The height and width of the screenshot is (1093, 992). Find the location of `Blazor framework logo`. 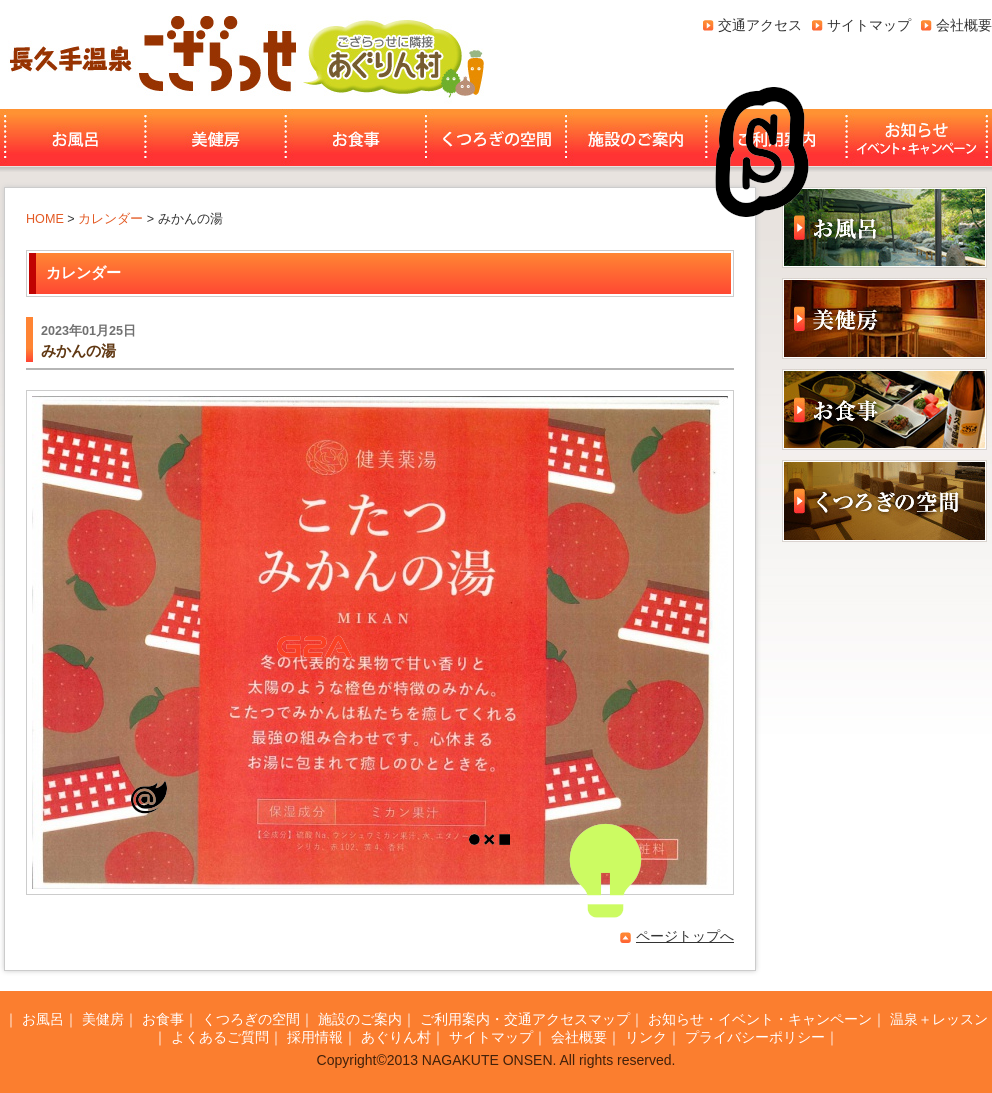

Blazor framework logo is located at coordinates (149, 797).